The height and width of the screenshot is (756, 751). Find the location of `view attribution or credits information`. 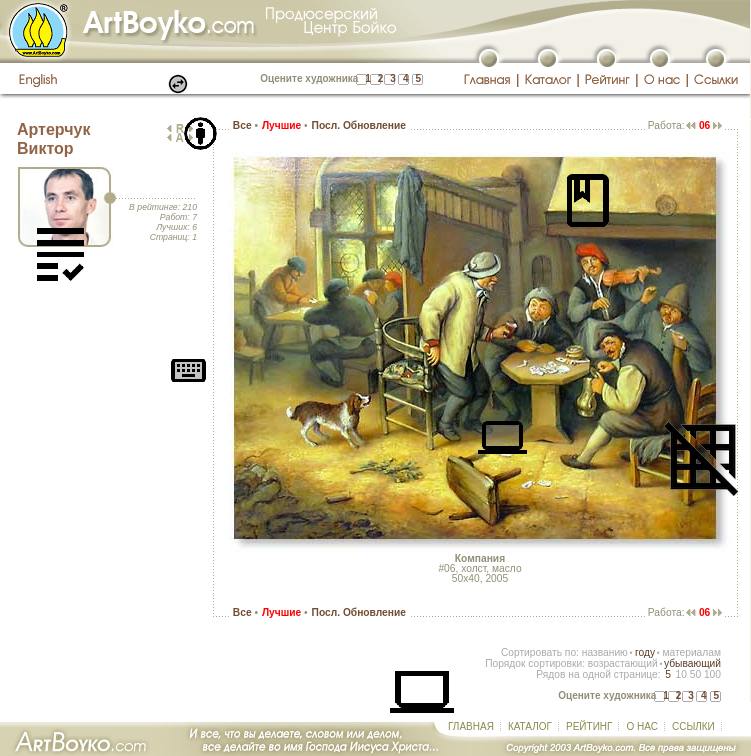

view attribution or credits information is located at coordinates (200, 133).